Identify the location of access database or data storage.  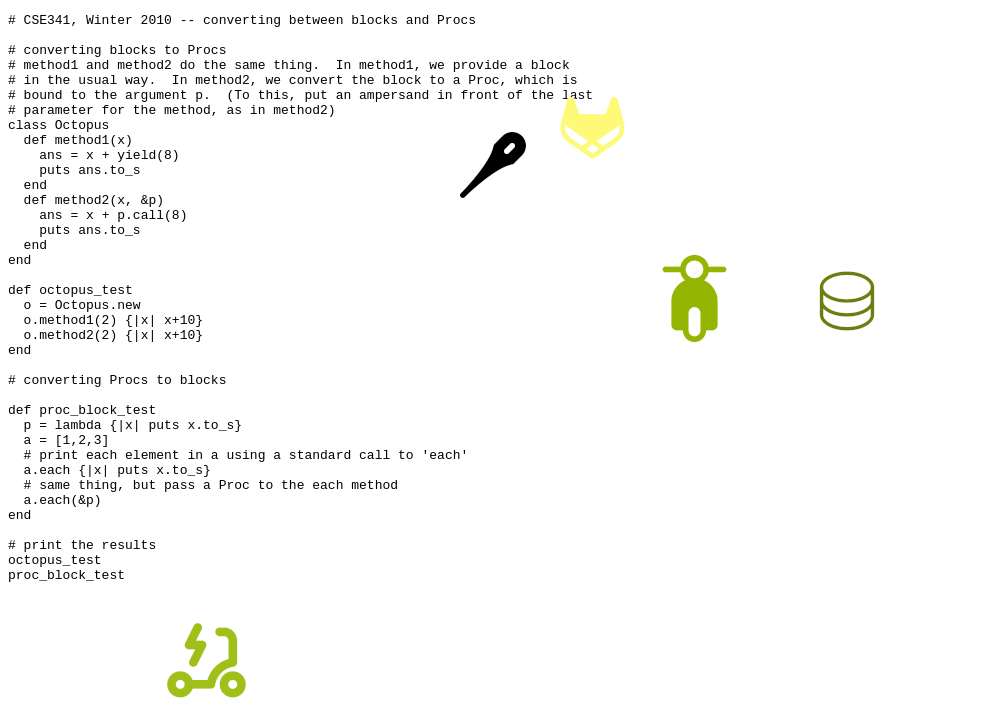
(847, 301).